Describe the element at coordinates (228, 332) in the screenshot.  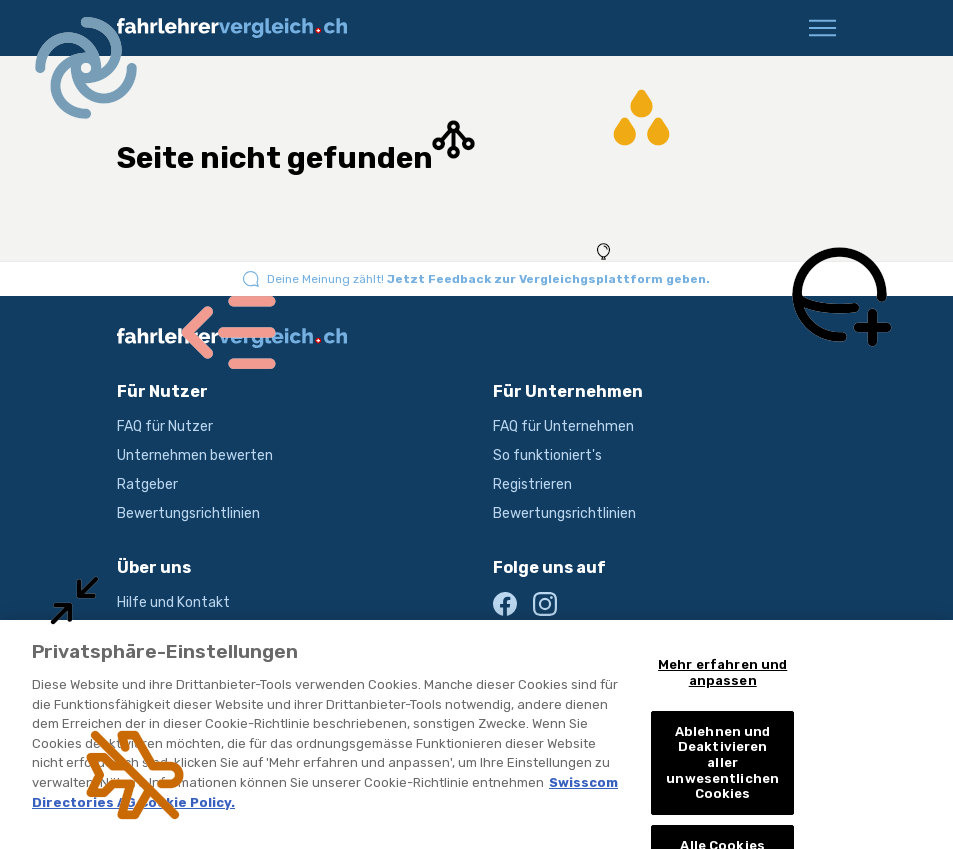
I see `decrease text indentation` at that location.